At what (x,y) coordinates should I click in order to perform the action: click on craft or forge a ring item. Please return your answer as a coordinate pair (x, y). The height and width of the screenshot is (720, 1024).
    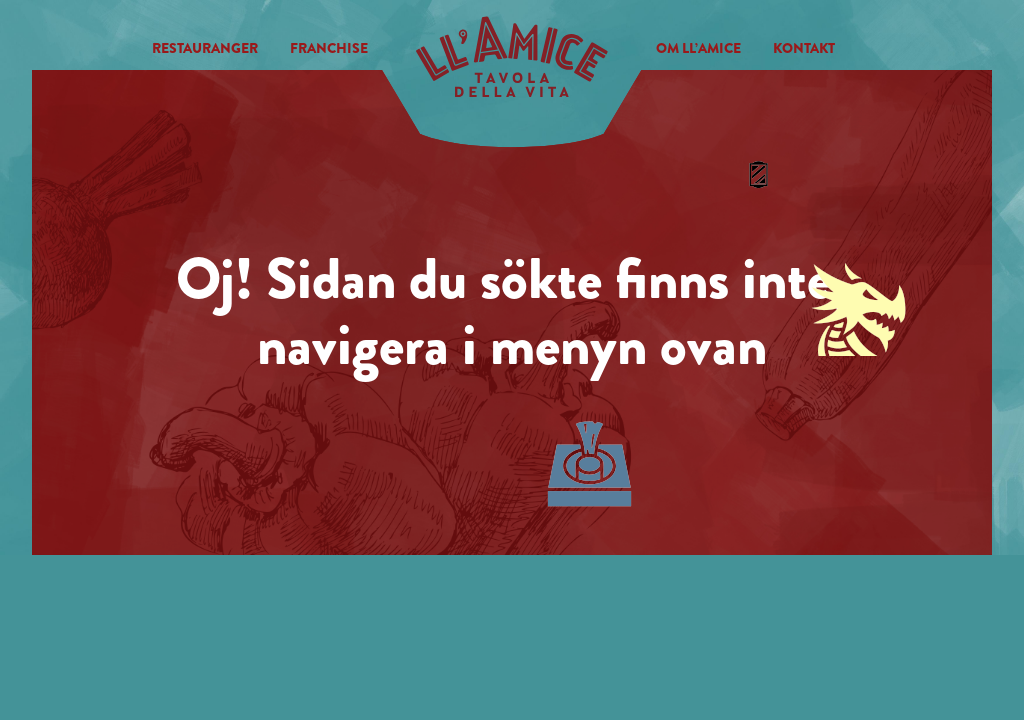
    Looking at the image, I should click on (589, 461).